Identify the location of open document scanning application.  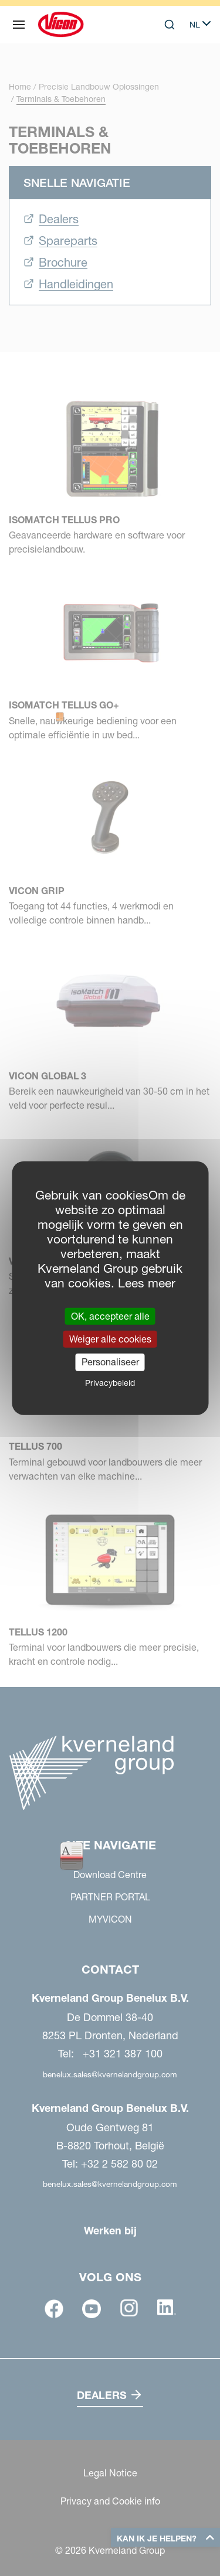
(72, 1856).